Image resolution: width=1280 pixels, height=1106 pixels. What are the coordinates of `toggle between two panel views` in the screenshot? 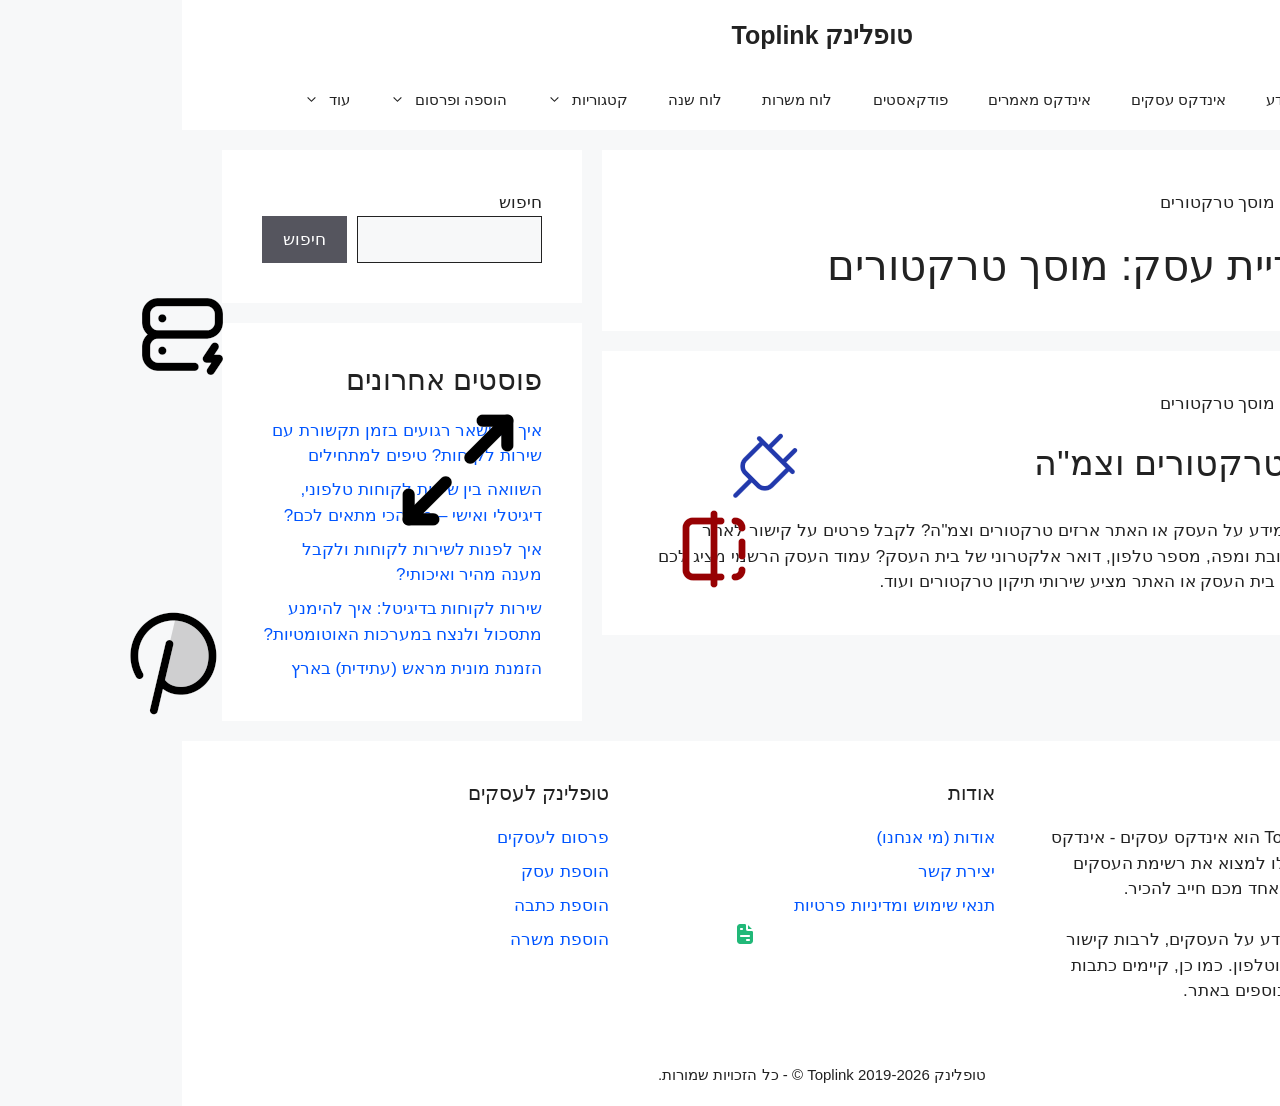 It's located at (714, 549).